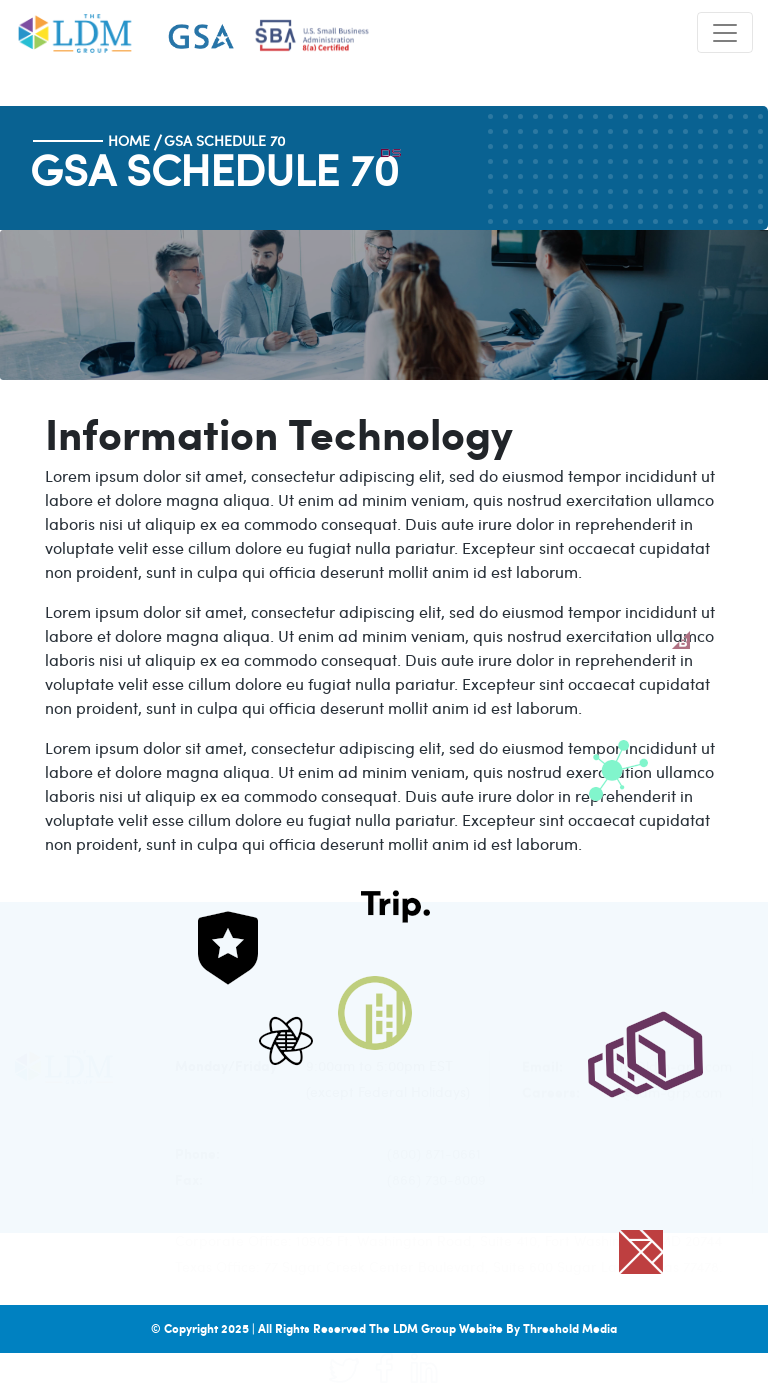 Image resolution: width=768 pixels, height=1385 pixels. What do you see at coordinates (641, 1252) in the screenshot?
I see `elm programming language logo` at bounding box center [641, 1252].